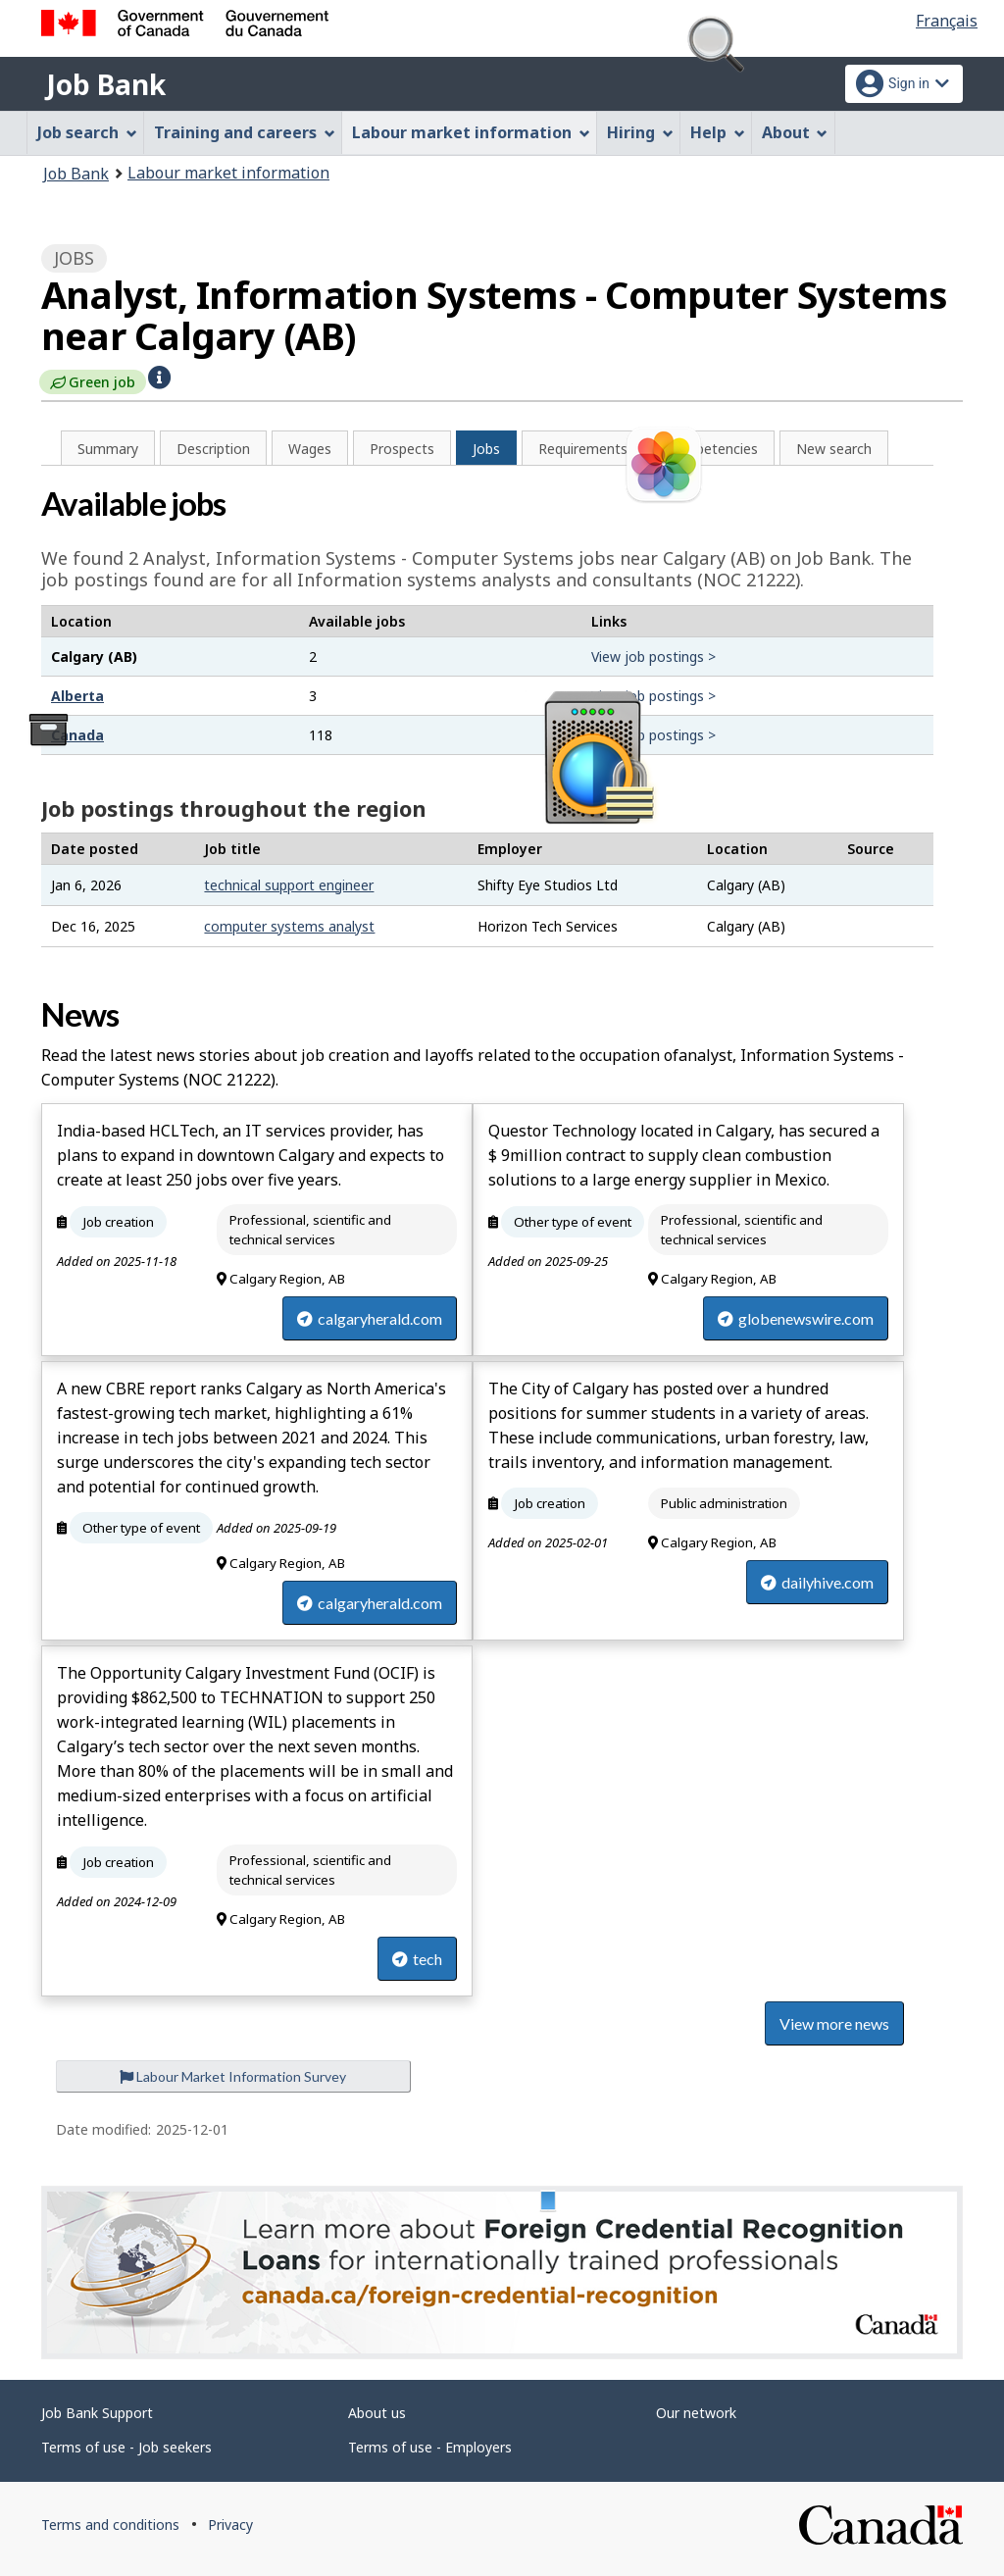 Image resolution: width=1004 pixels, height=2576 pixels. Describe the element at coordinates (48, 729) in the screenshot. I see `view archived emails` at that location.